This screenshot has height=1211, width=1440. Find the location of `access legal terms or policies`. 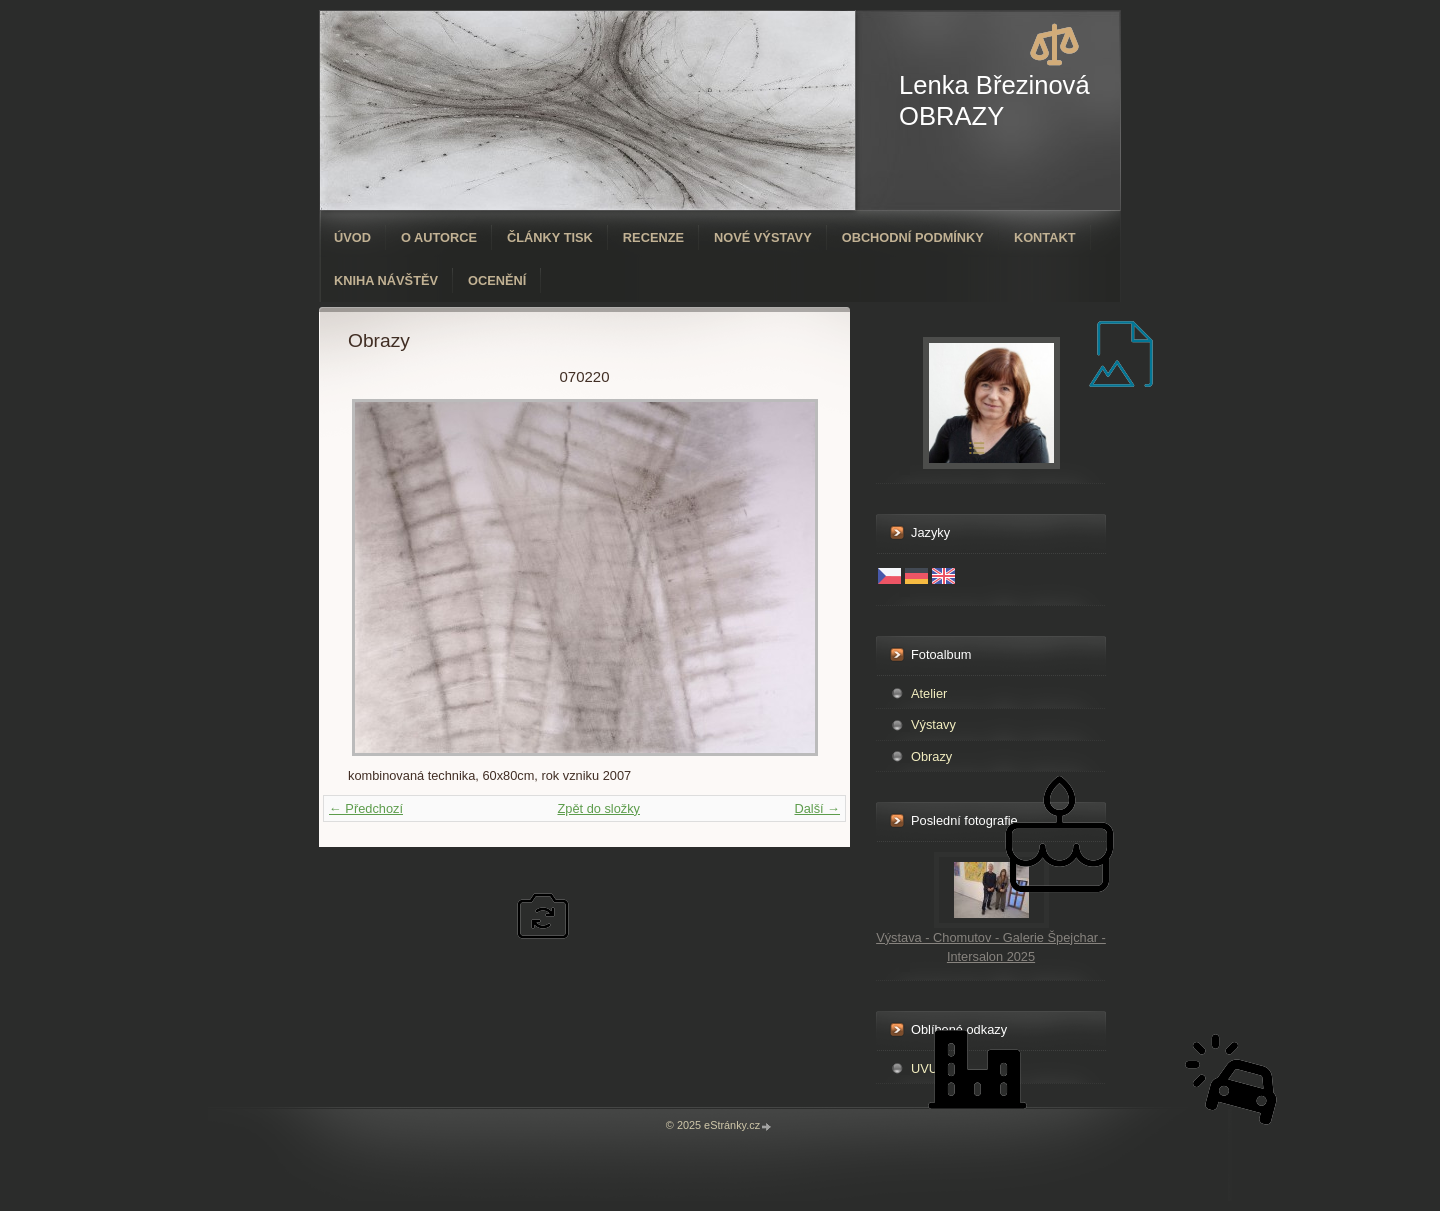

access legal terms or policies is located at coordinates (1054, 44).